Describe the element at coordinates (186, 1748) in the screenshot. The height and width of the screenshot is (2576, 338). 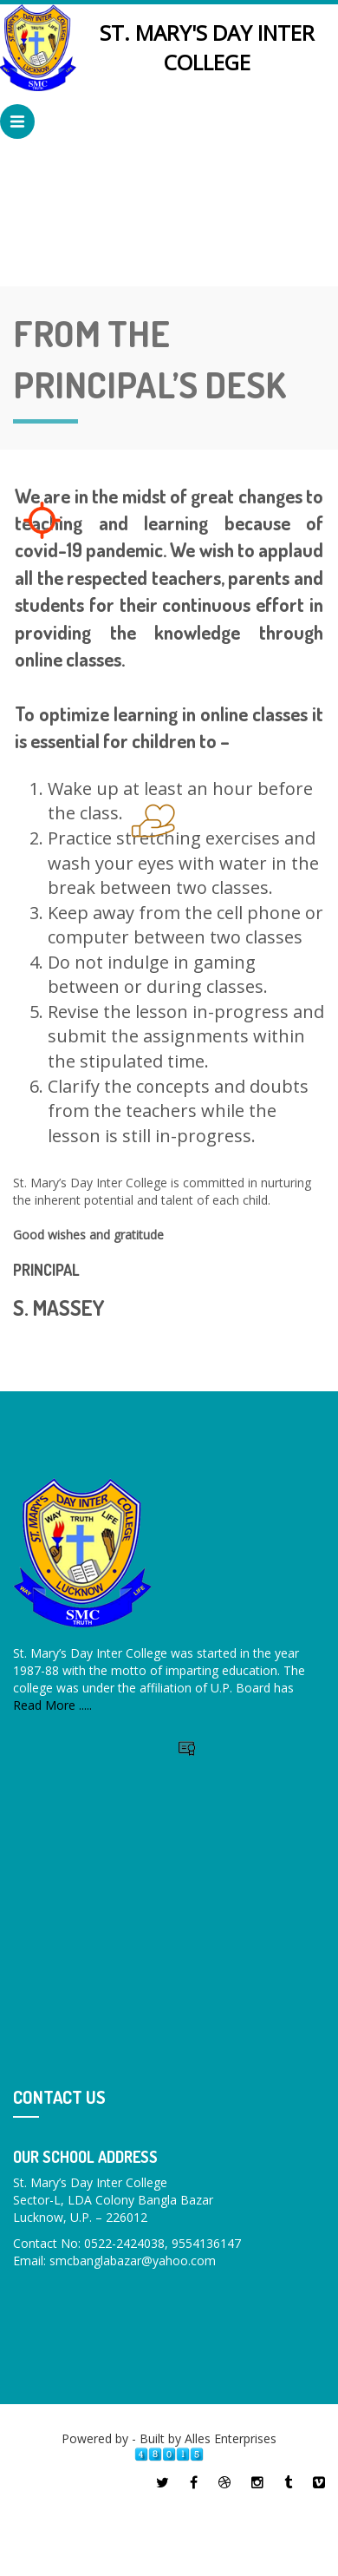
I see `view certification or credentials` at that location.